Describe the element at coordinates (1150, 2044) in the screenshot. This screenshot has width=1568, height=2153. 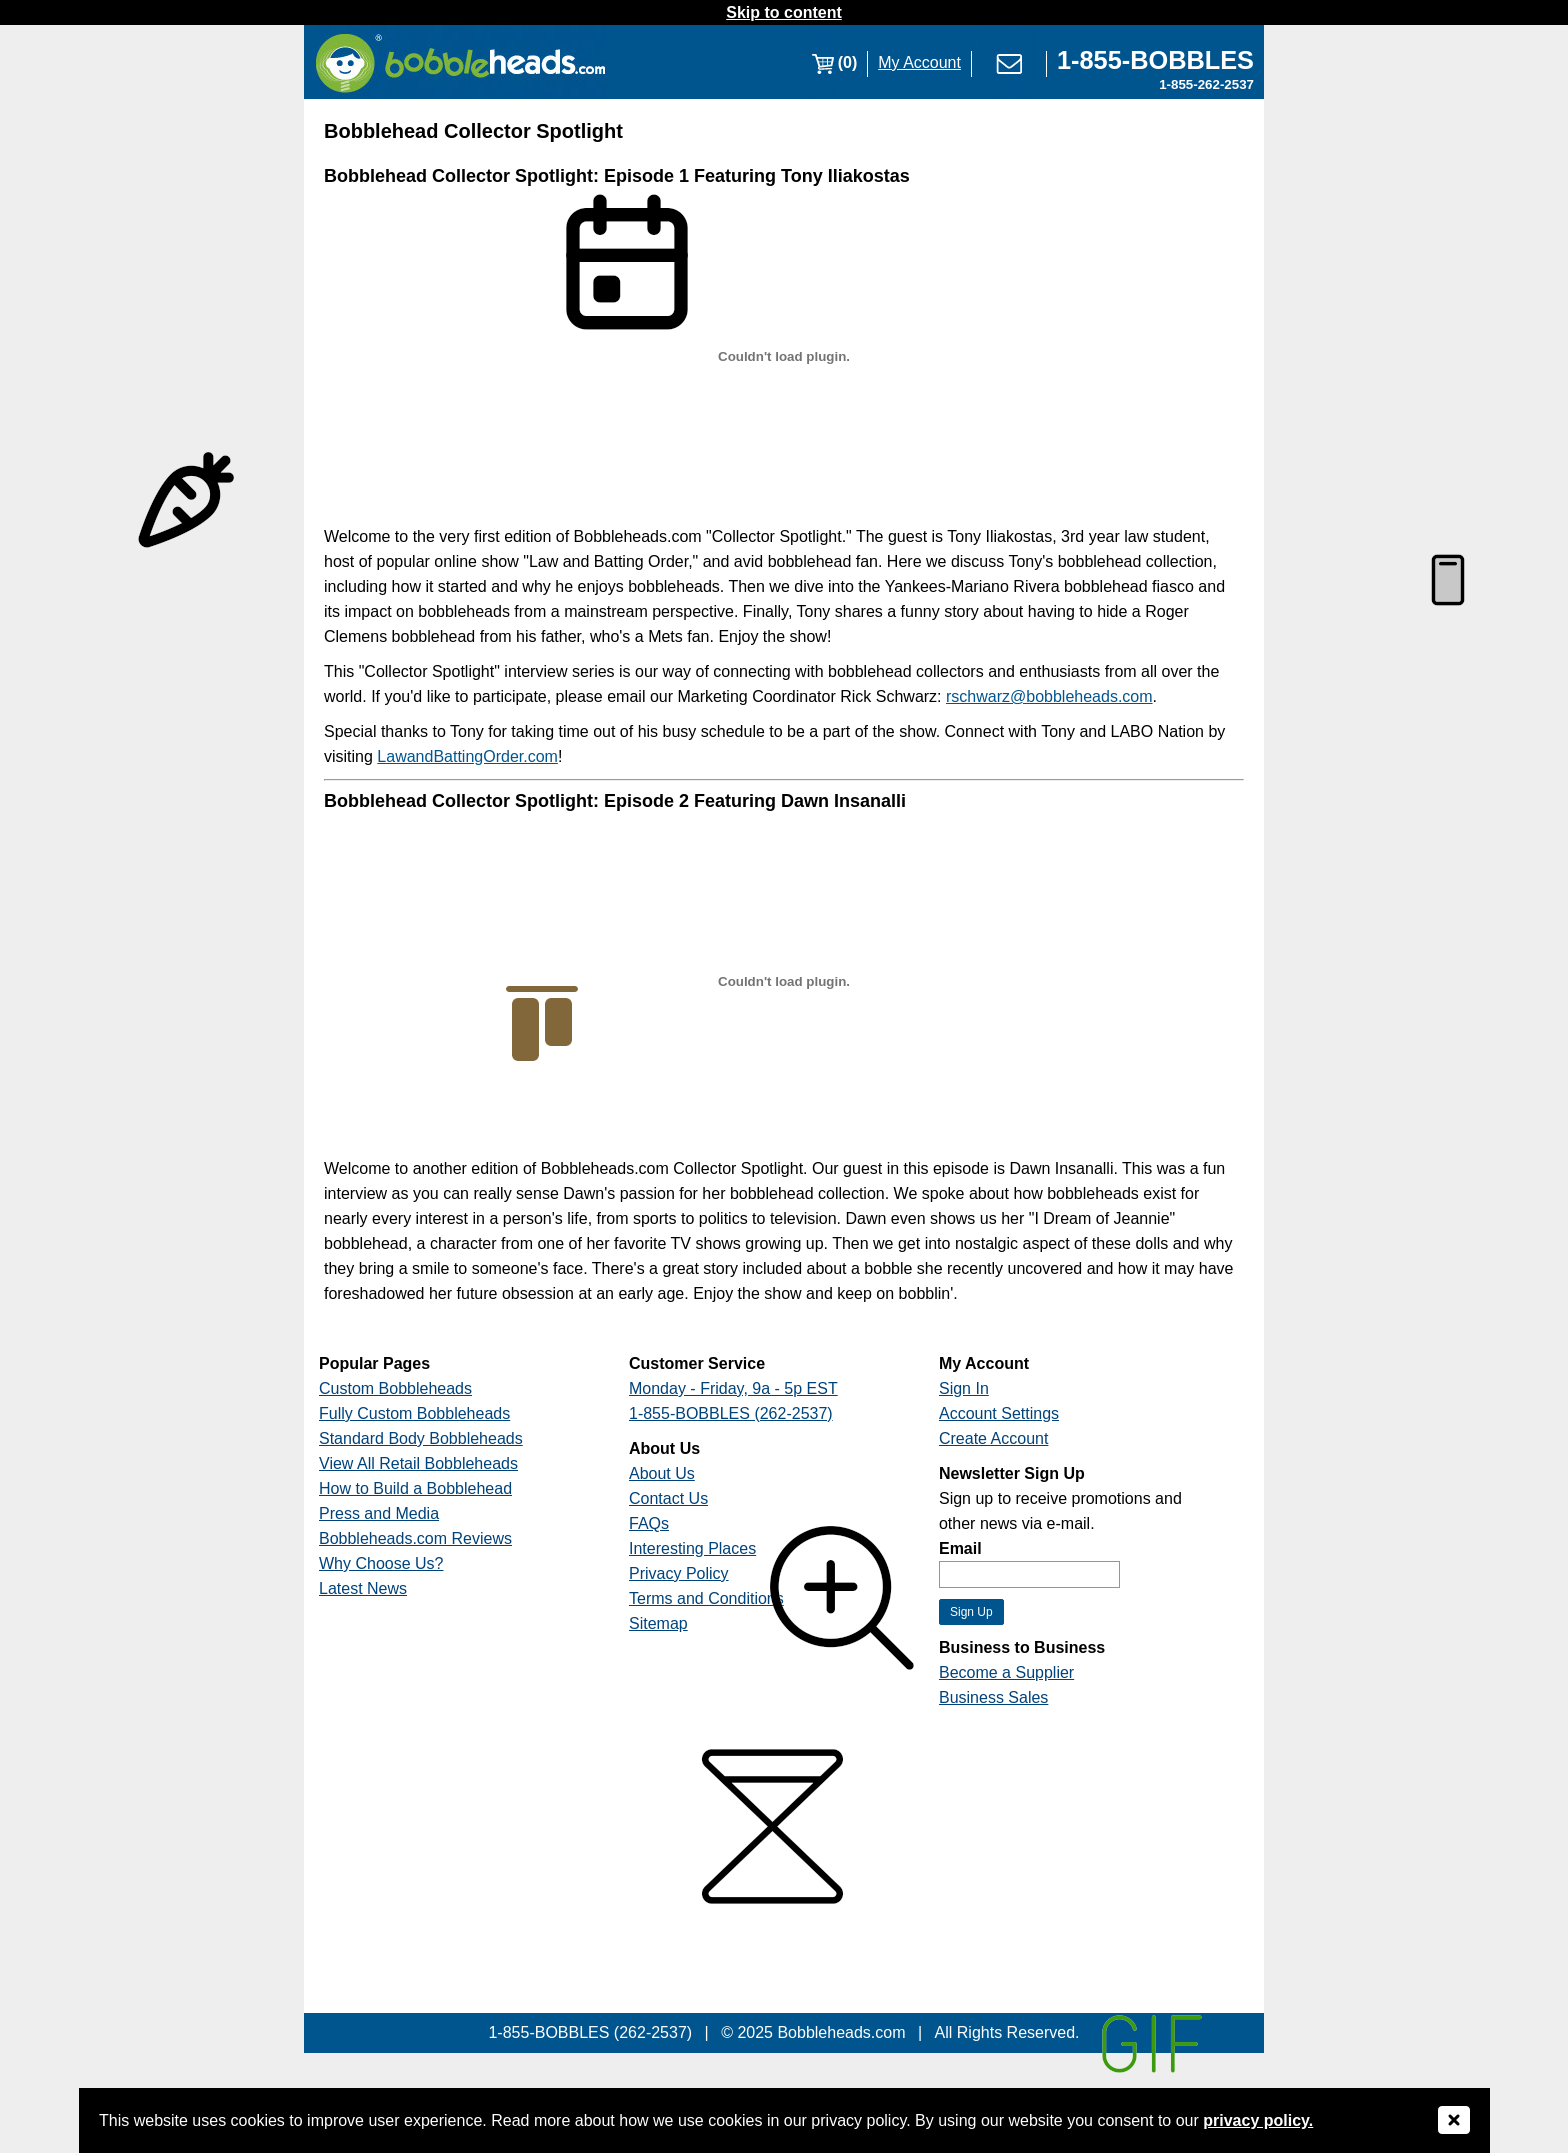
I see `insert a gif into your message` at that location.